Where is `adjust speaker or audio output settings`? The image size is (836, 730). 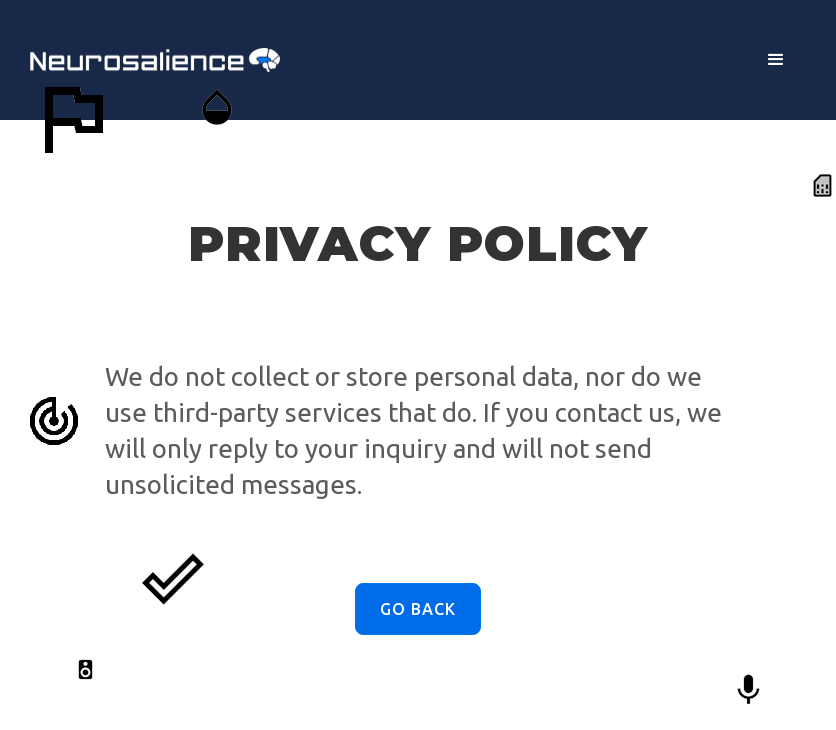 adjust speaker or audio output settings is located at coordinates (85, 669).